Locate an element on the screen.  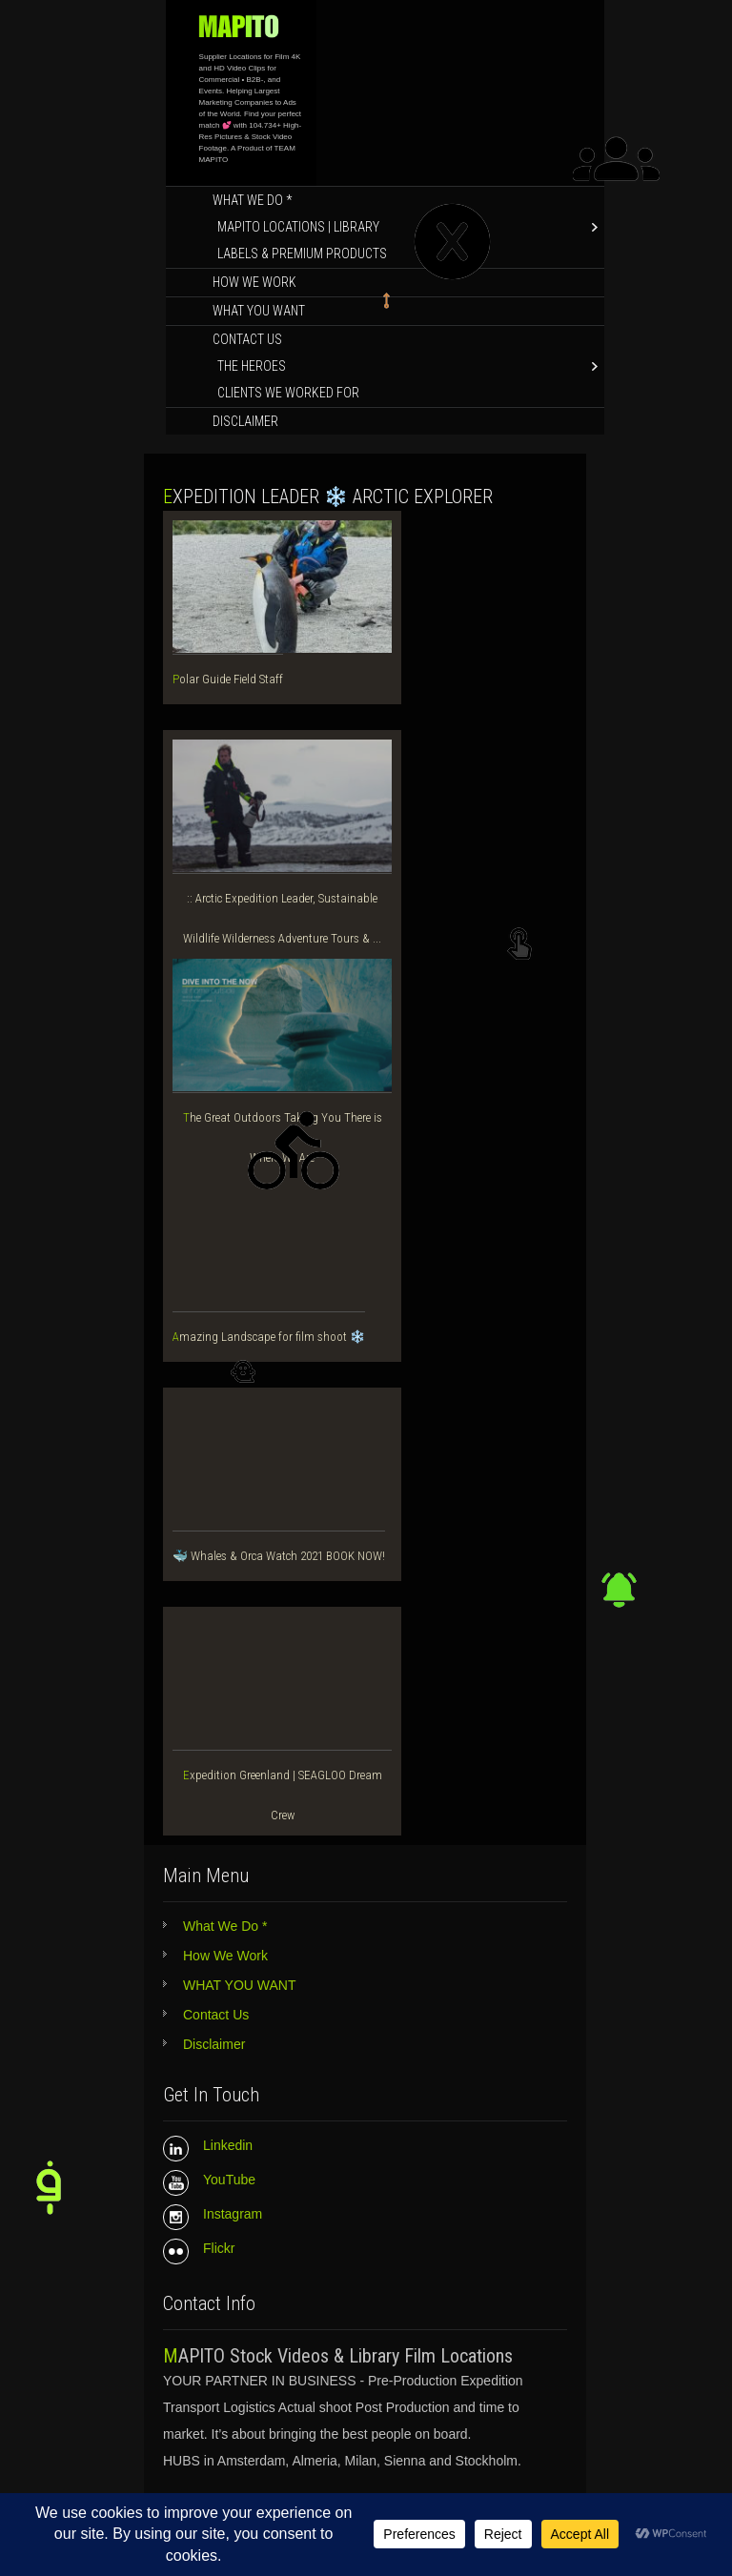
enable ghost mode or incognito browsing is located at coordinates (243, 1371).